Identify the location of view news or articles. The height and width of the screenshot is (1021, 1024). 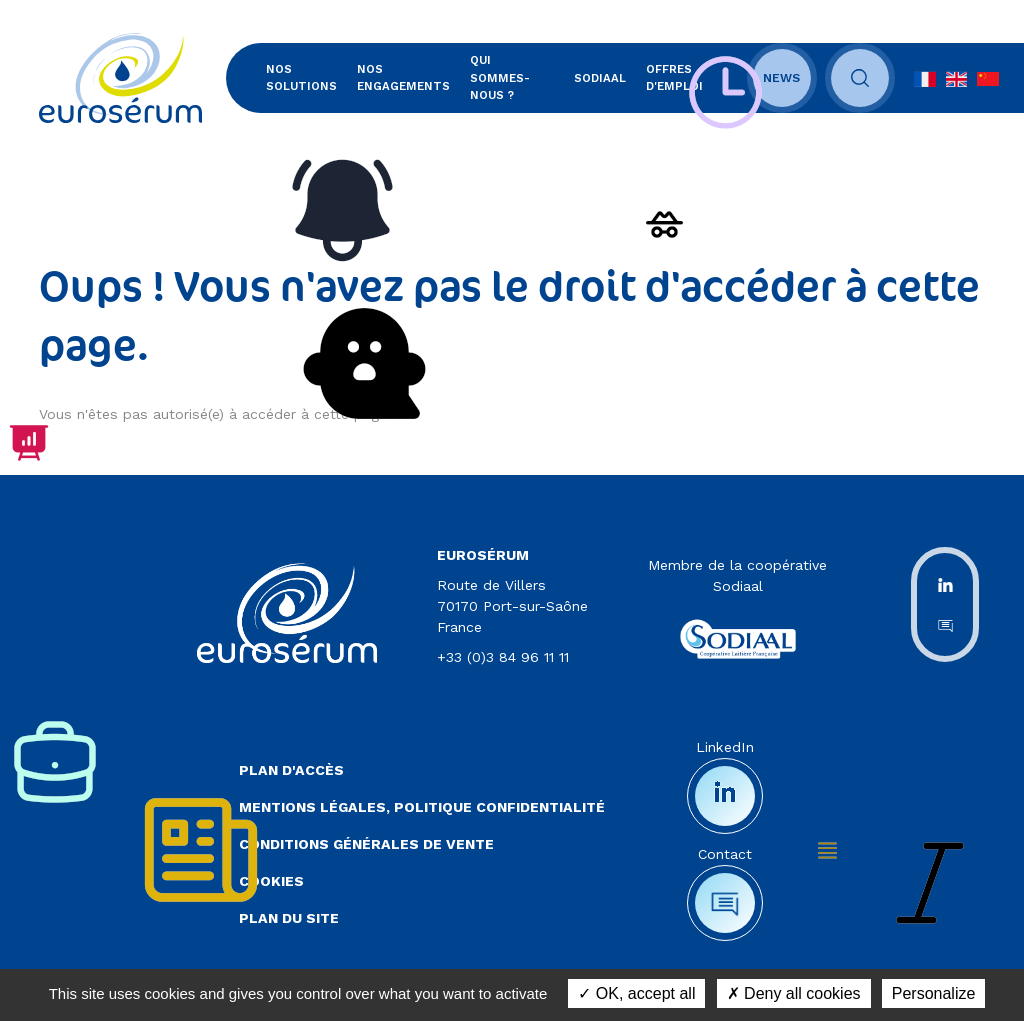
(201, 850).